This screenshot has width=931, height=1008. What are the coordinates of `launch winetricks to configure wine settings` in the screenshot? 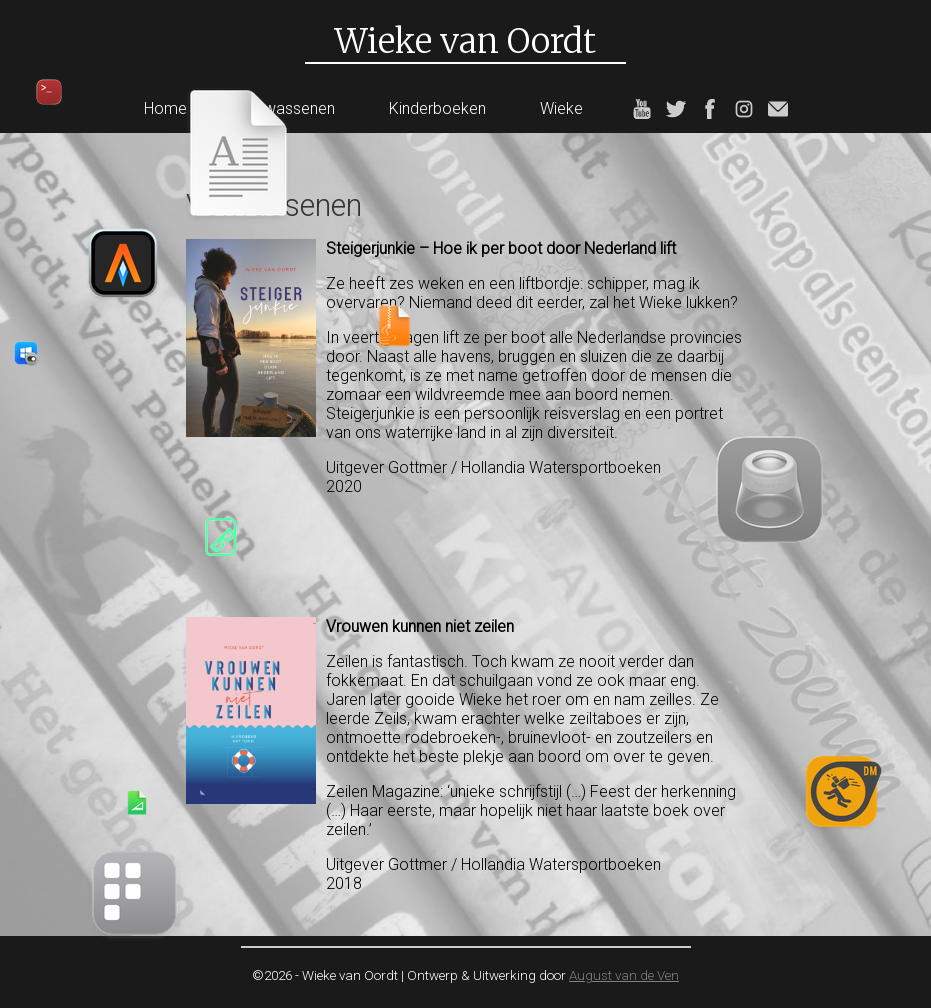 It's located at (26, 353).